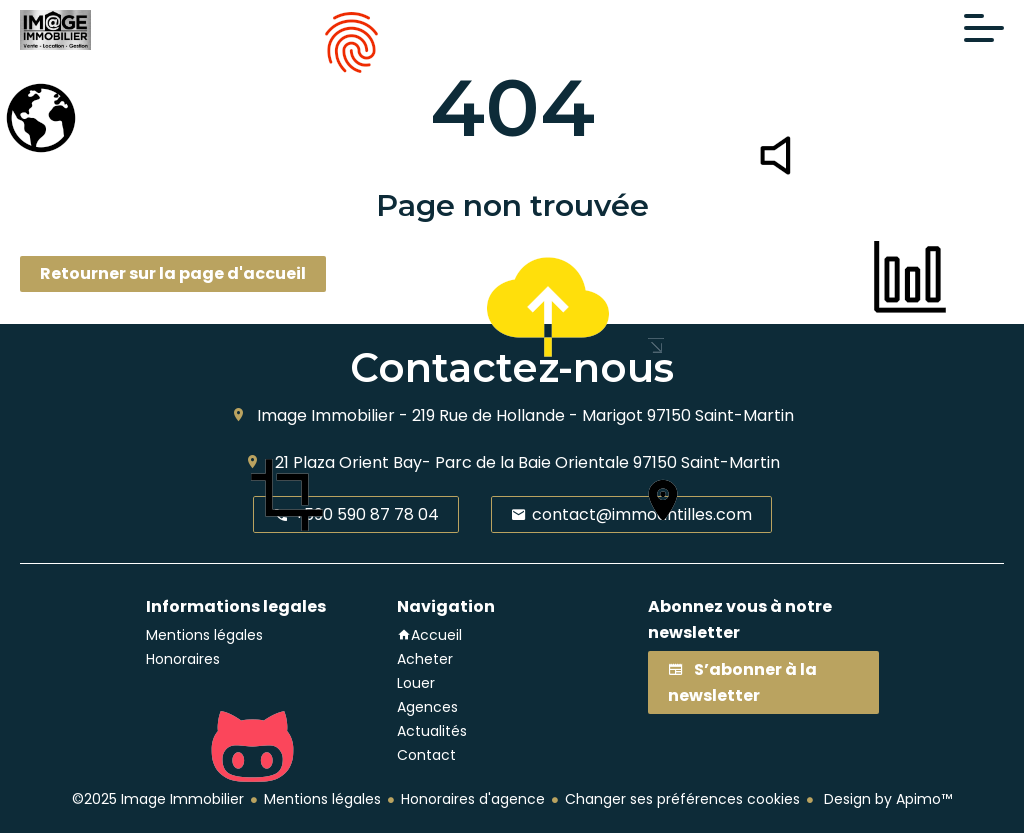  Describe the element at coordinates (41, 118) in the screenshot. I see `switch to global or worldwide view` at that location.